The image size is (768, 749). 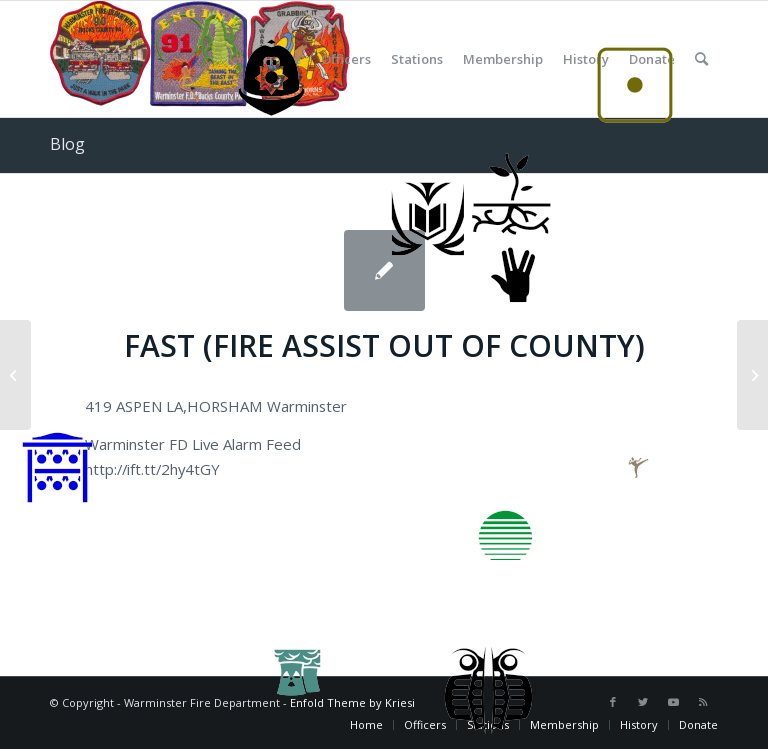 I want to click on view plant root system details, so click(x=512, y=194).